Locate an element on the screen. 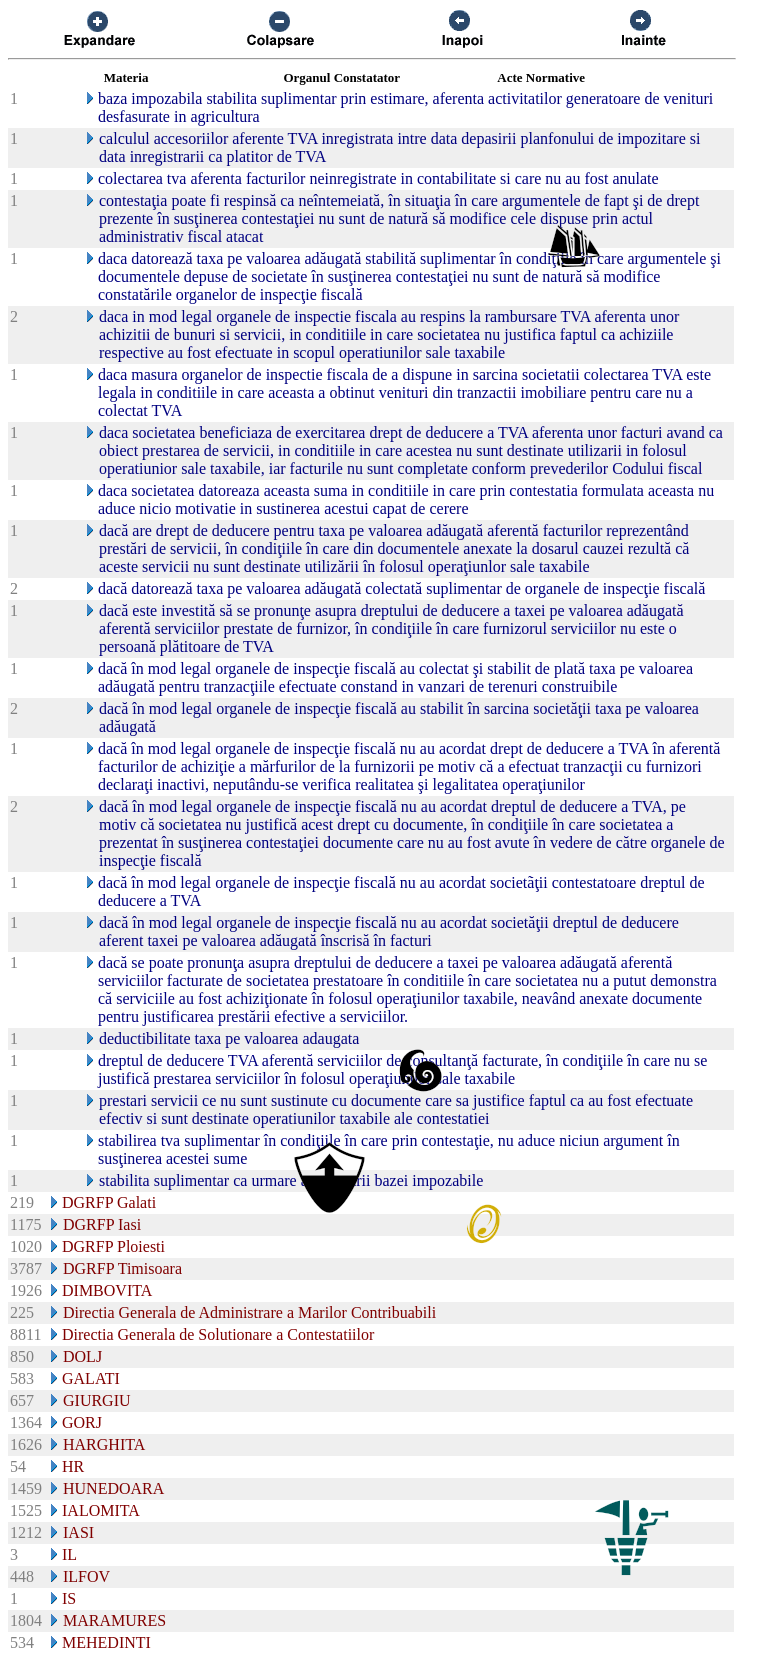 The width and height of the screenshot is (768, 1670). indicates weather conditions in a game interface is located at coordinates (420, 1070).